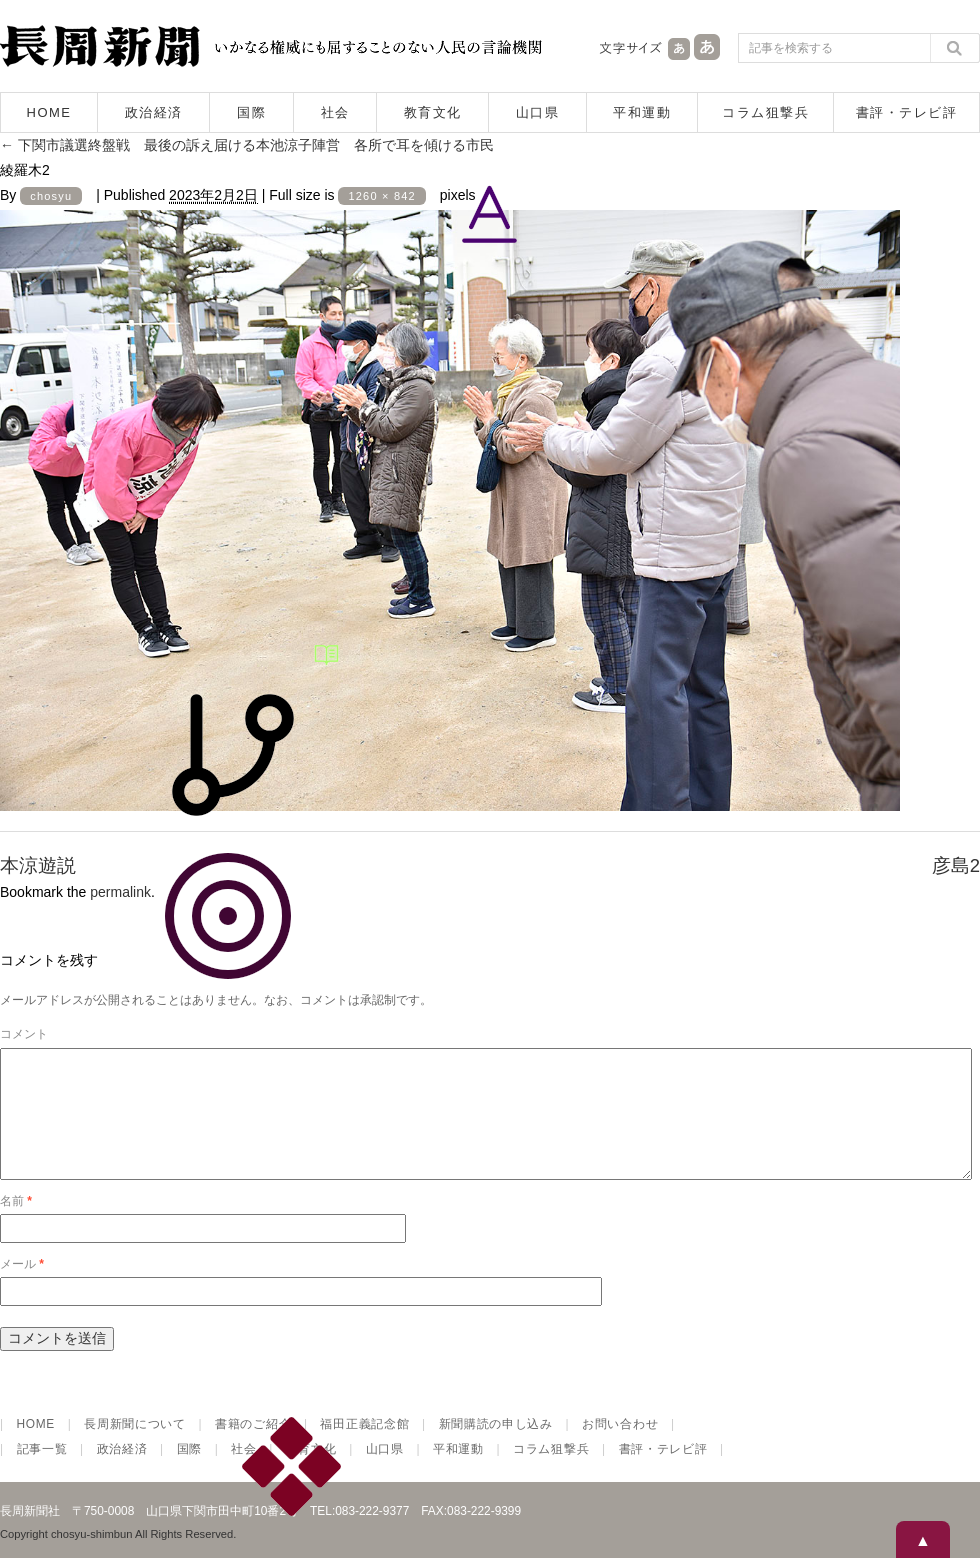  I want to click on underline selected text, so click(489, 215).